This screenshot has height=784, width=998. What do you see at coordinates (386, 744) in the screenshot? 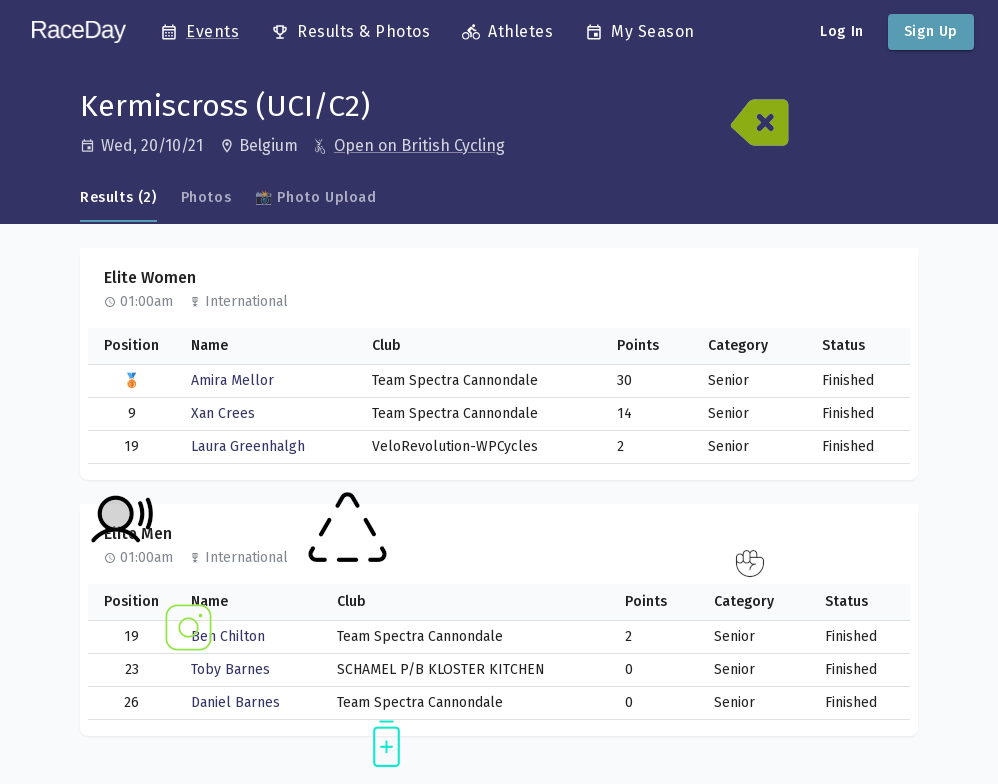
I see `add a new battery or power source` at bounding box center [386, 744].